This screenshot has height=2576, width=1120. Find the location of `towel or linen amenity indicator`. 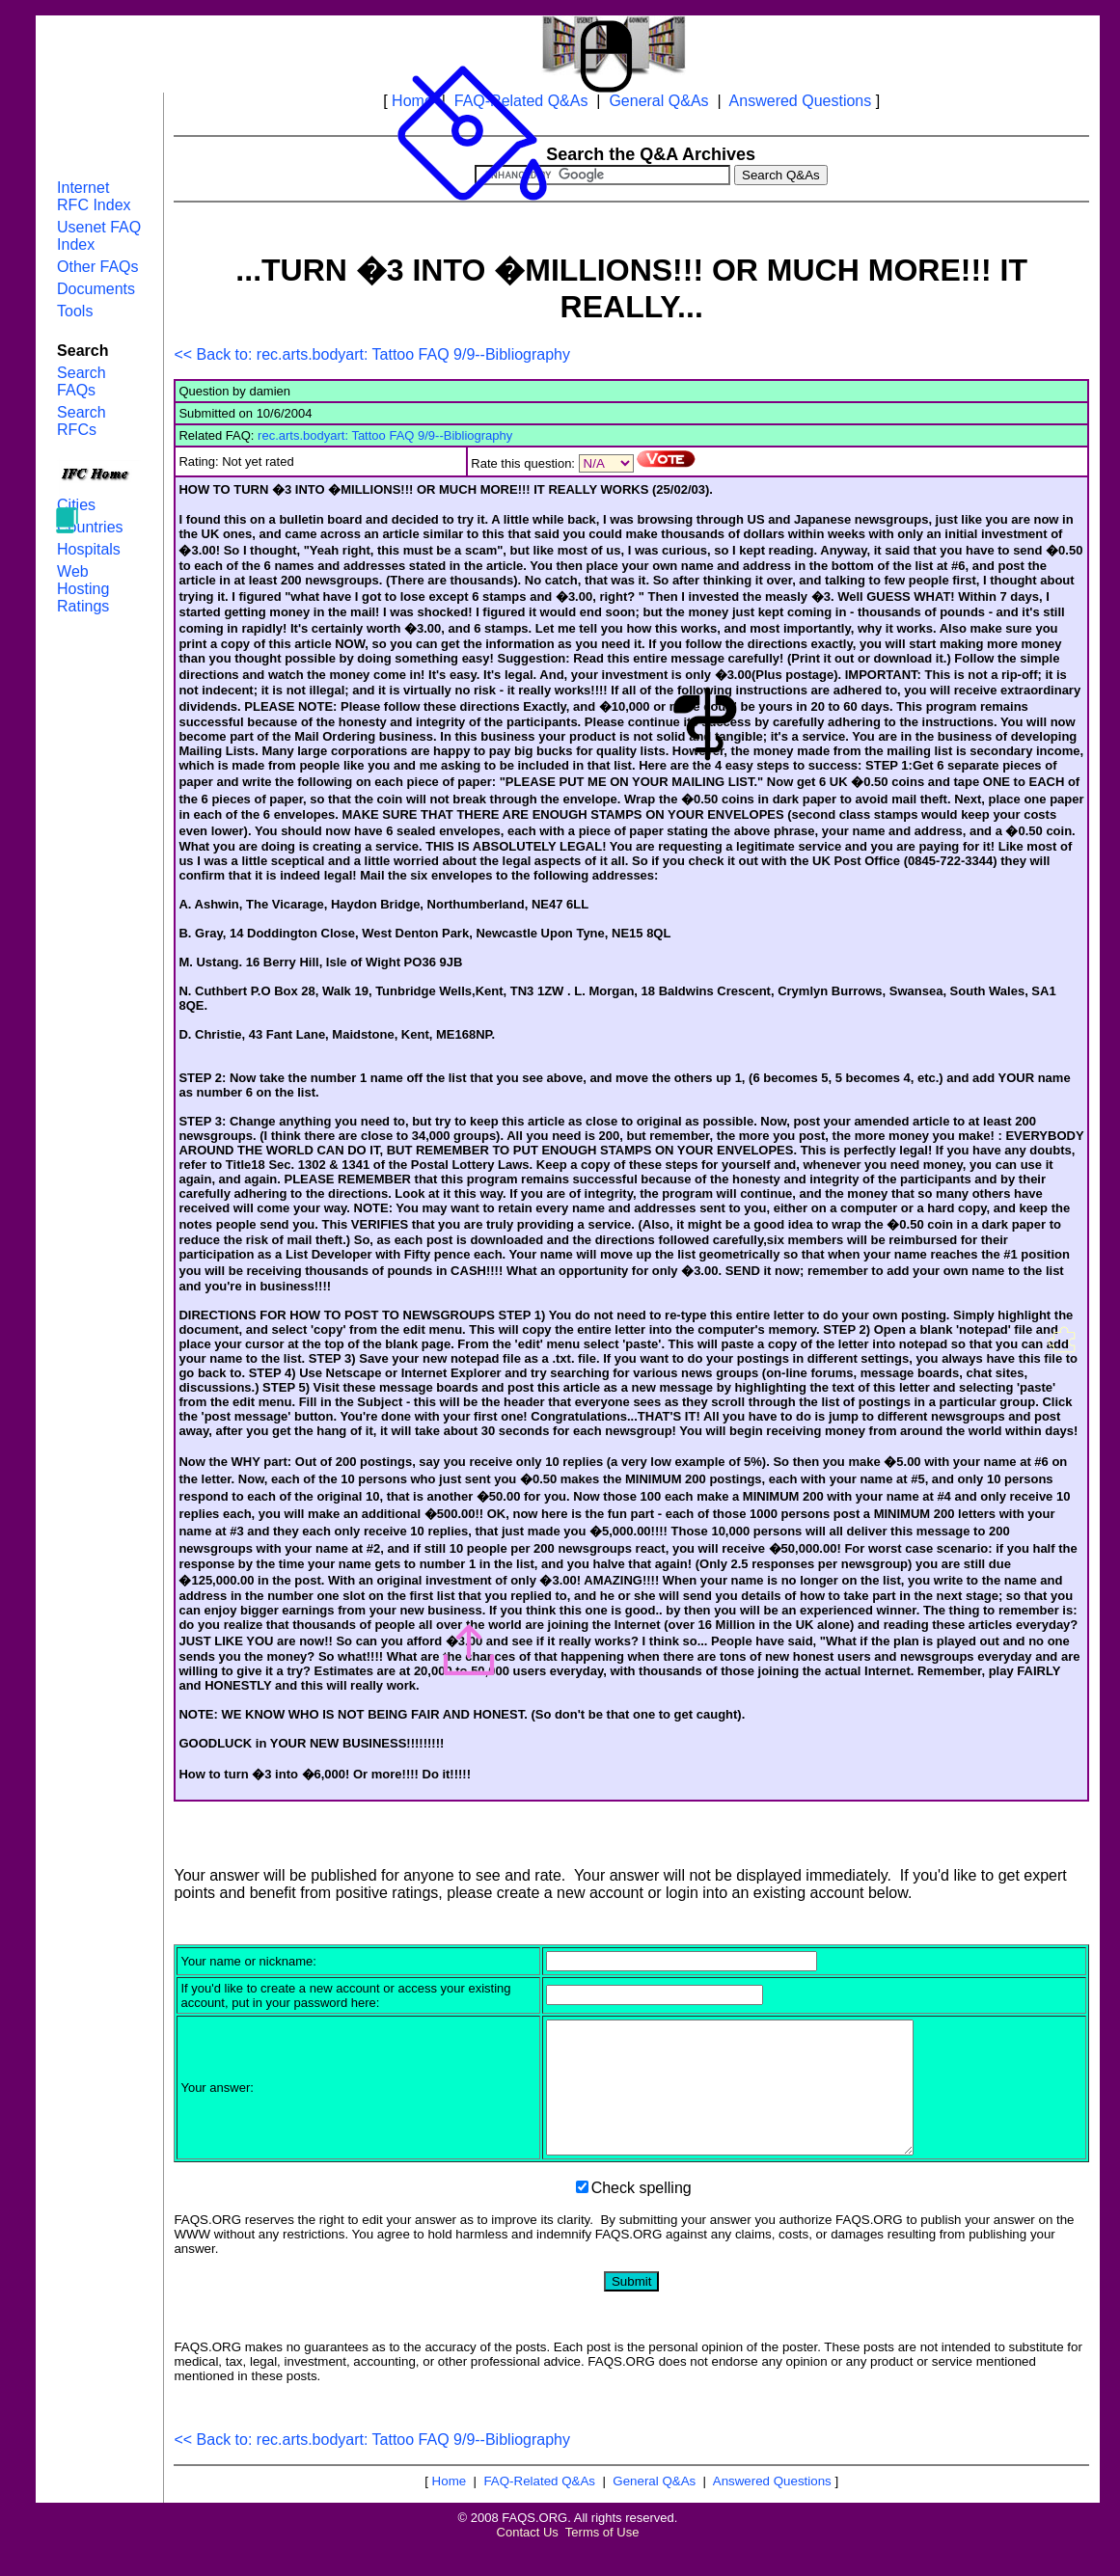

towel or linen amenity indicator is located at coordinates (66, 520).